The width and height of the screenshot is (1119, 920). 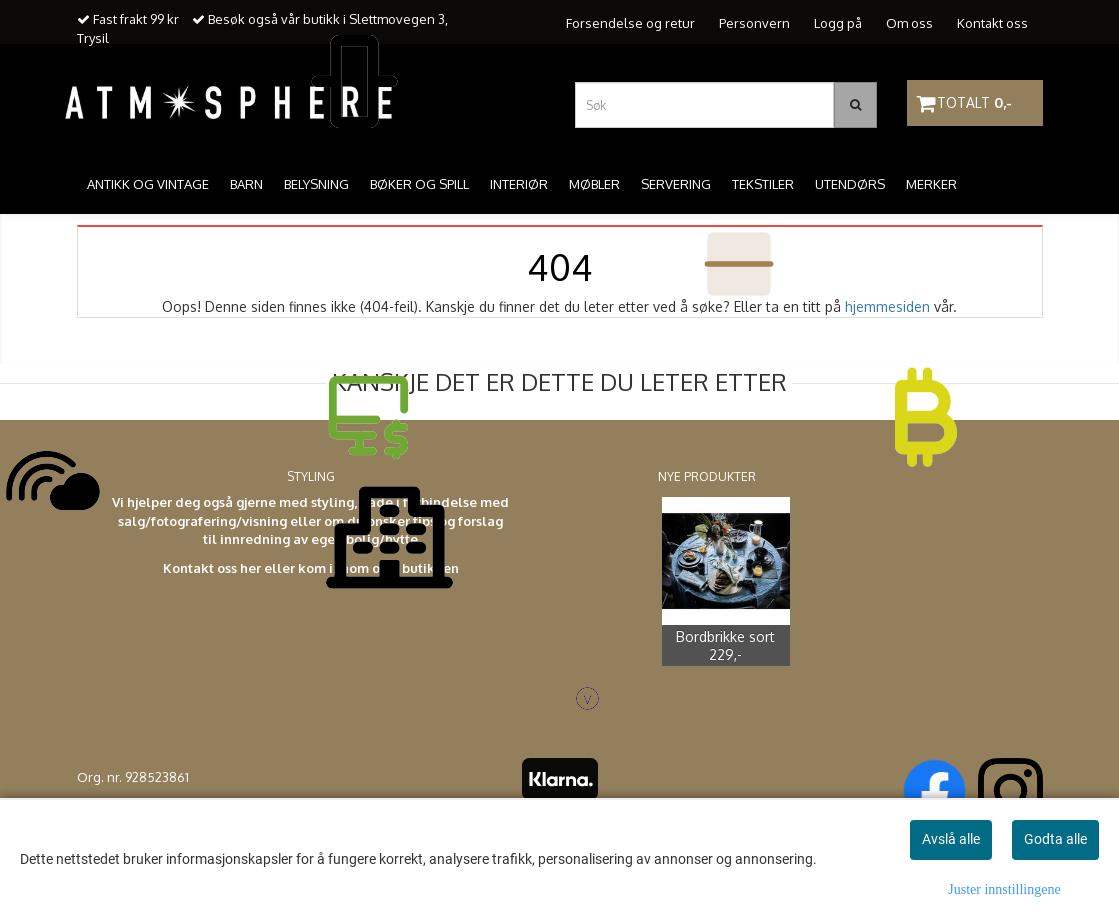 What do you see at coordinates (739, 264) in the screenshot?
I see `decrease quantity or value` at bounding box center [739, 264].